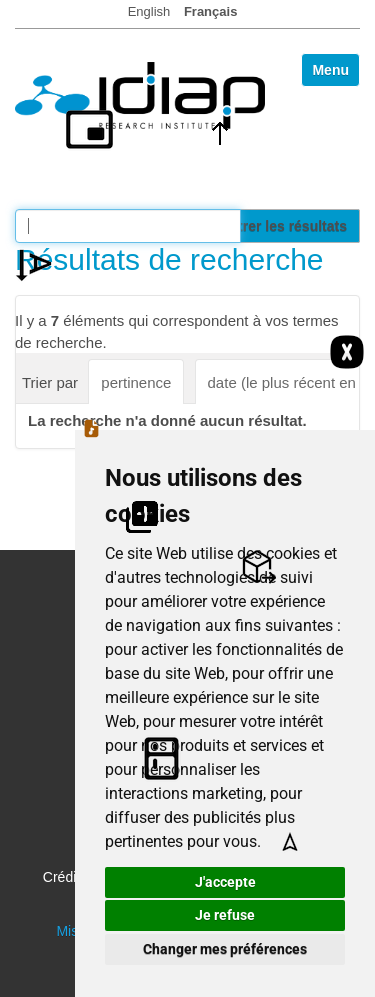  Describe the element at coordinates (91, 428) in the screenshot. I see `open an audio or music file` at that location.